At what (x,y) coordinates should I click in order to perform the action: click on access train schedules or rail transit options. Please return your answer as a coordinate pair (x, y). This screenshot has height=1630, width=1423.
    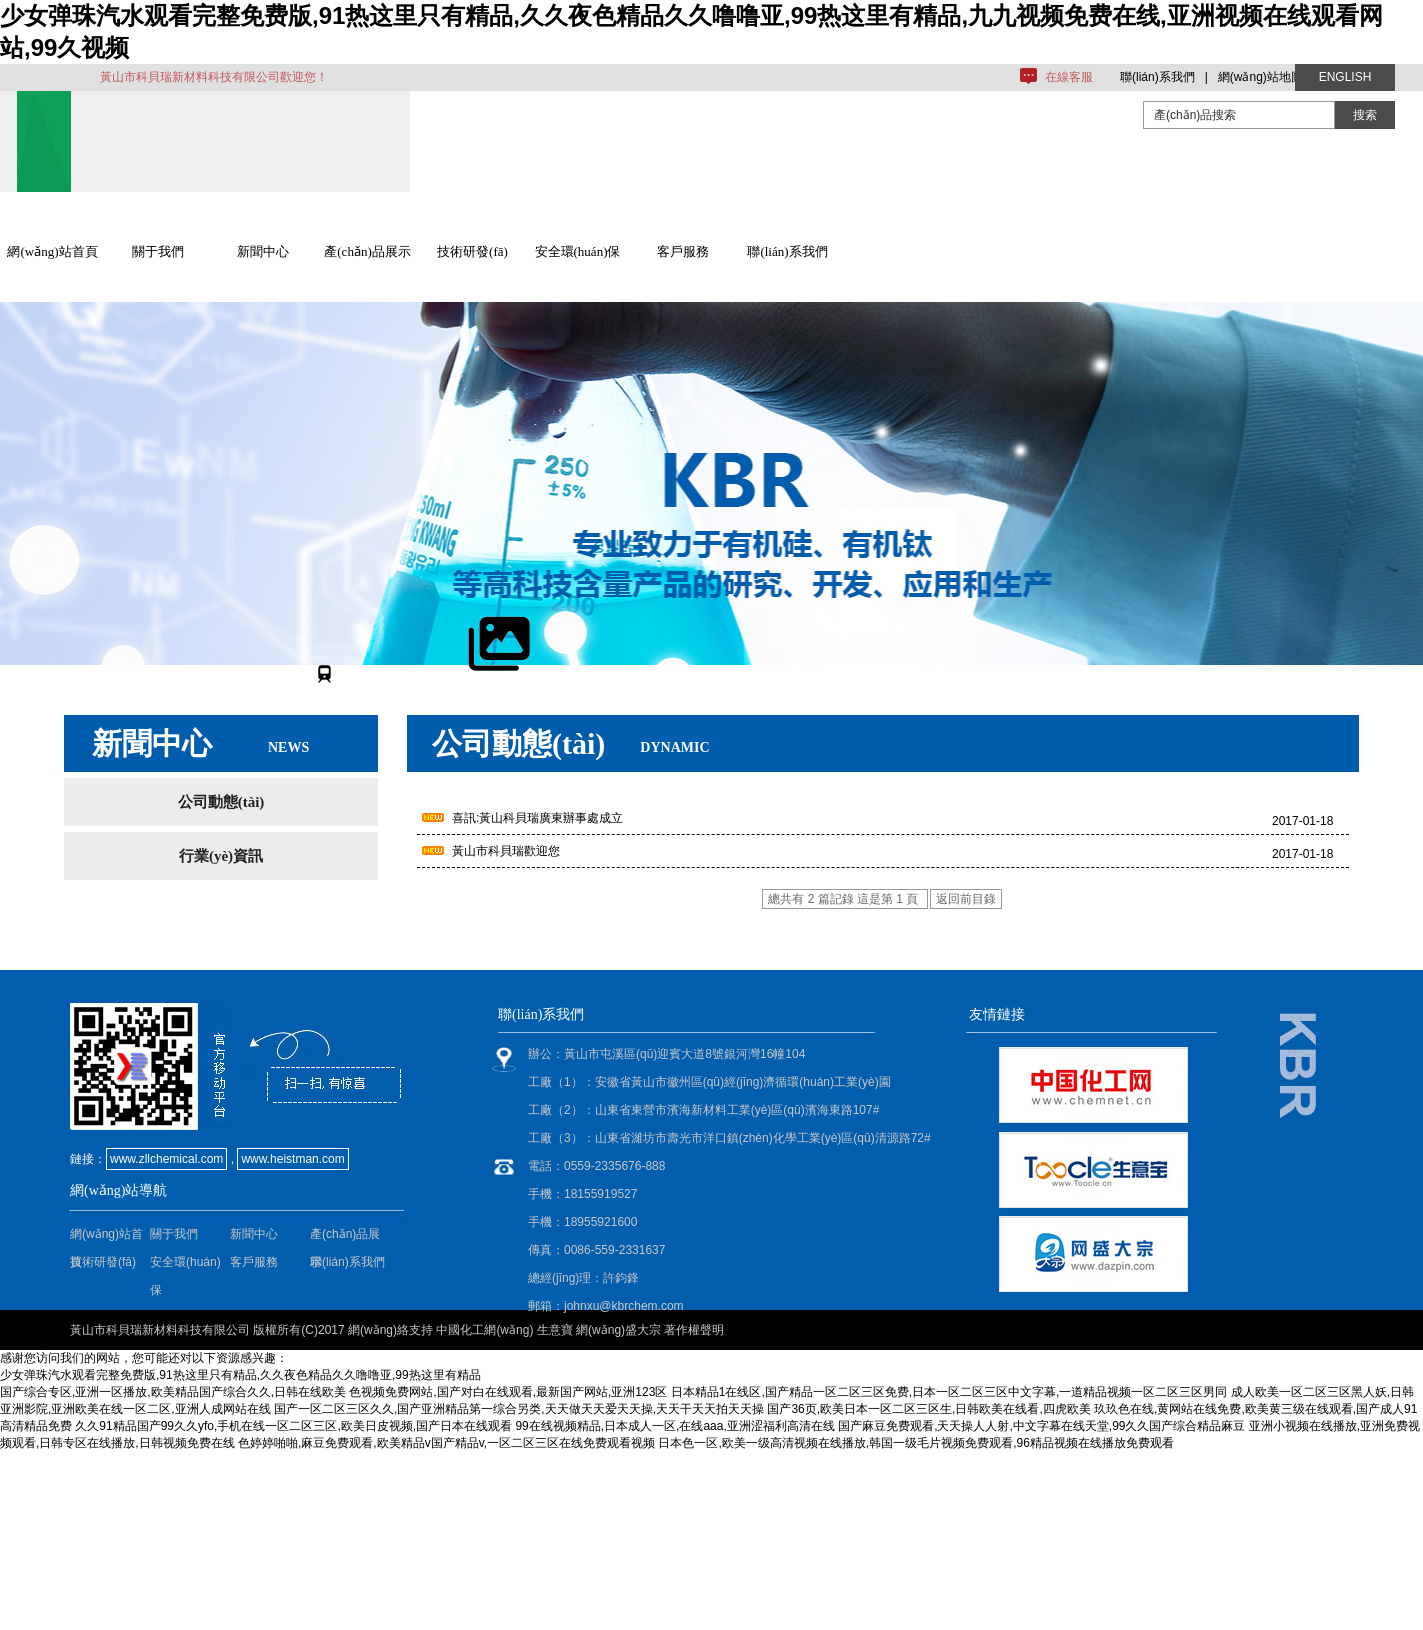
    Looking at the image, I should click on (324, 673).